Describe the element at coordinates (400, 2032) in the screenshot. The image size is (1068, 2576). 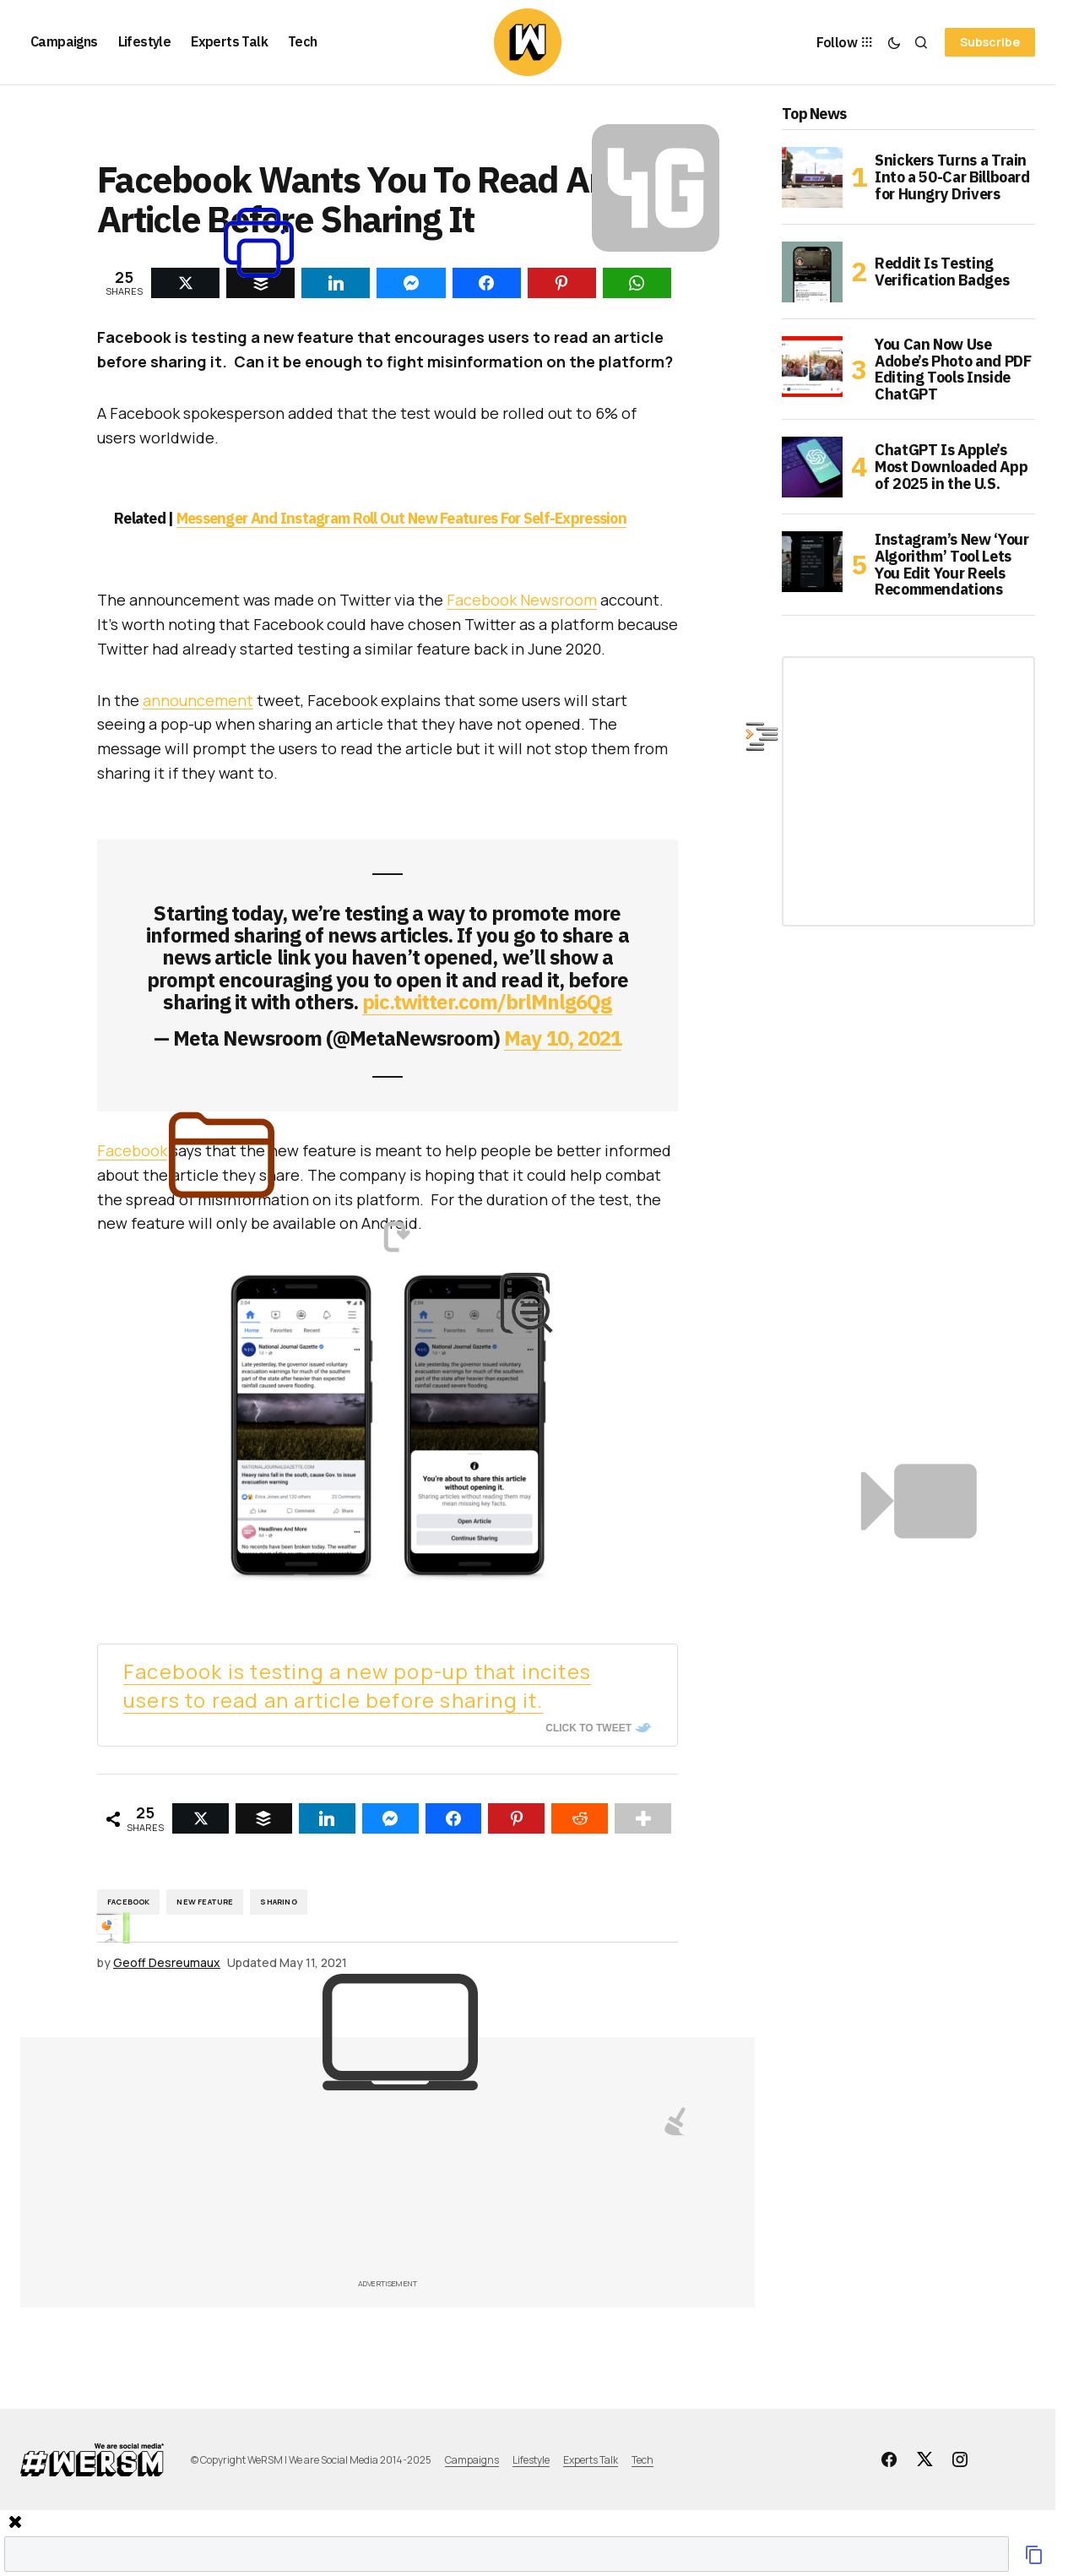
I see `indicates laptop or portable computer device` at that location.